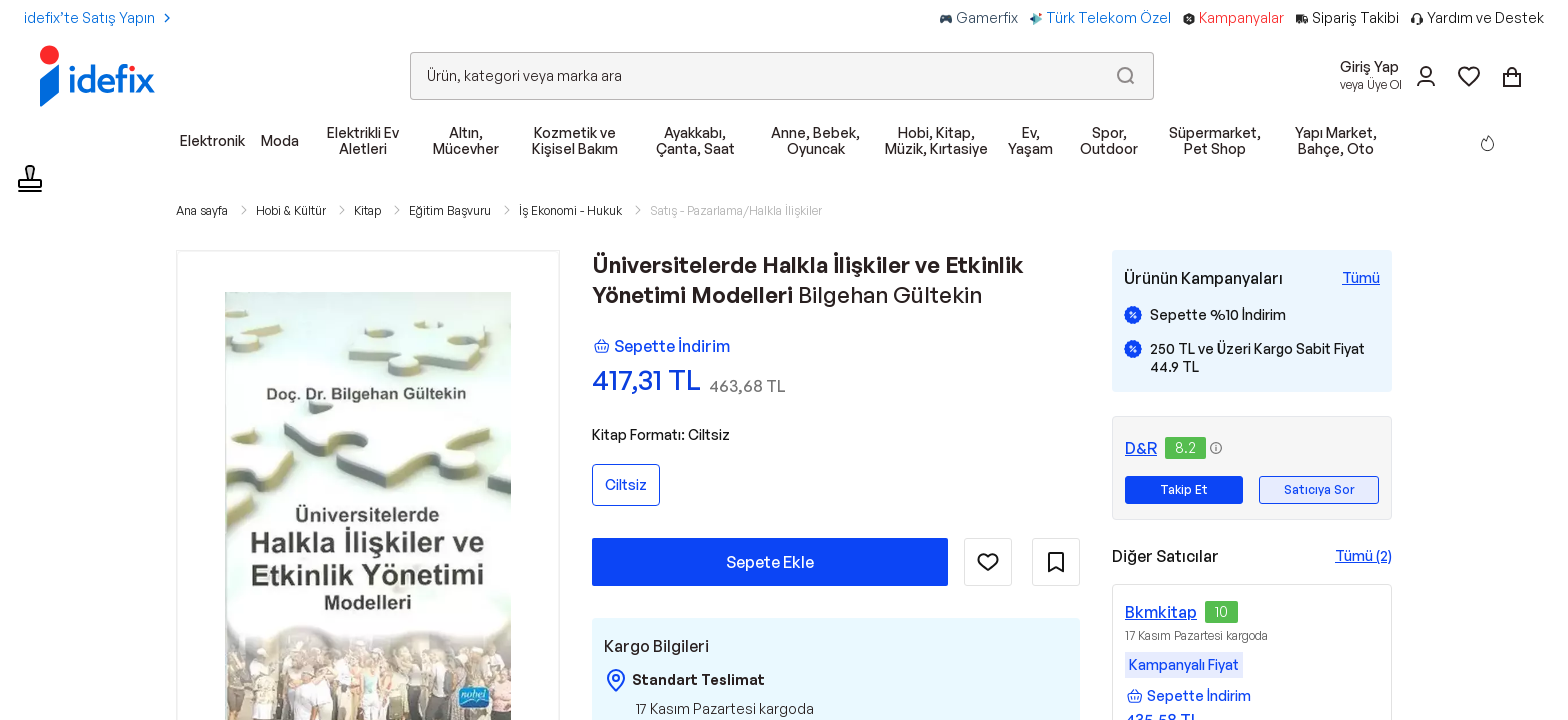 This screenshot has width=1568, height=720. I want to click on indicates trending or popular content, so click(1487, 143).